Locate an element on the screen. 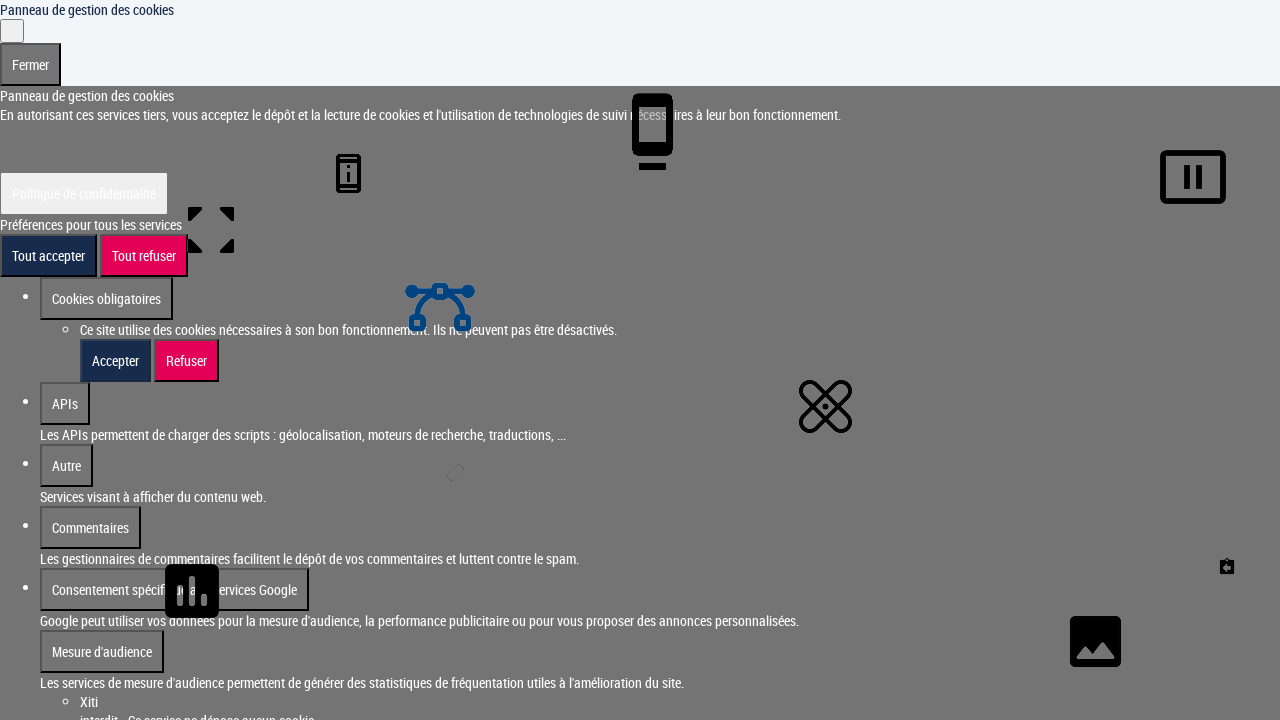  insert or add an image is located at coordinates (1095, 641).